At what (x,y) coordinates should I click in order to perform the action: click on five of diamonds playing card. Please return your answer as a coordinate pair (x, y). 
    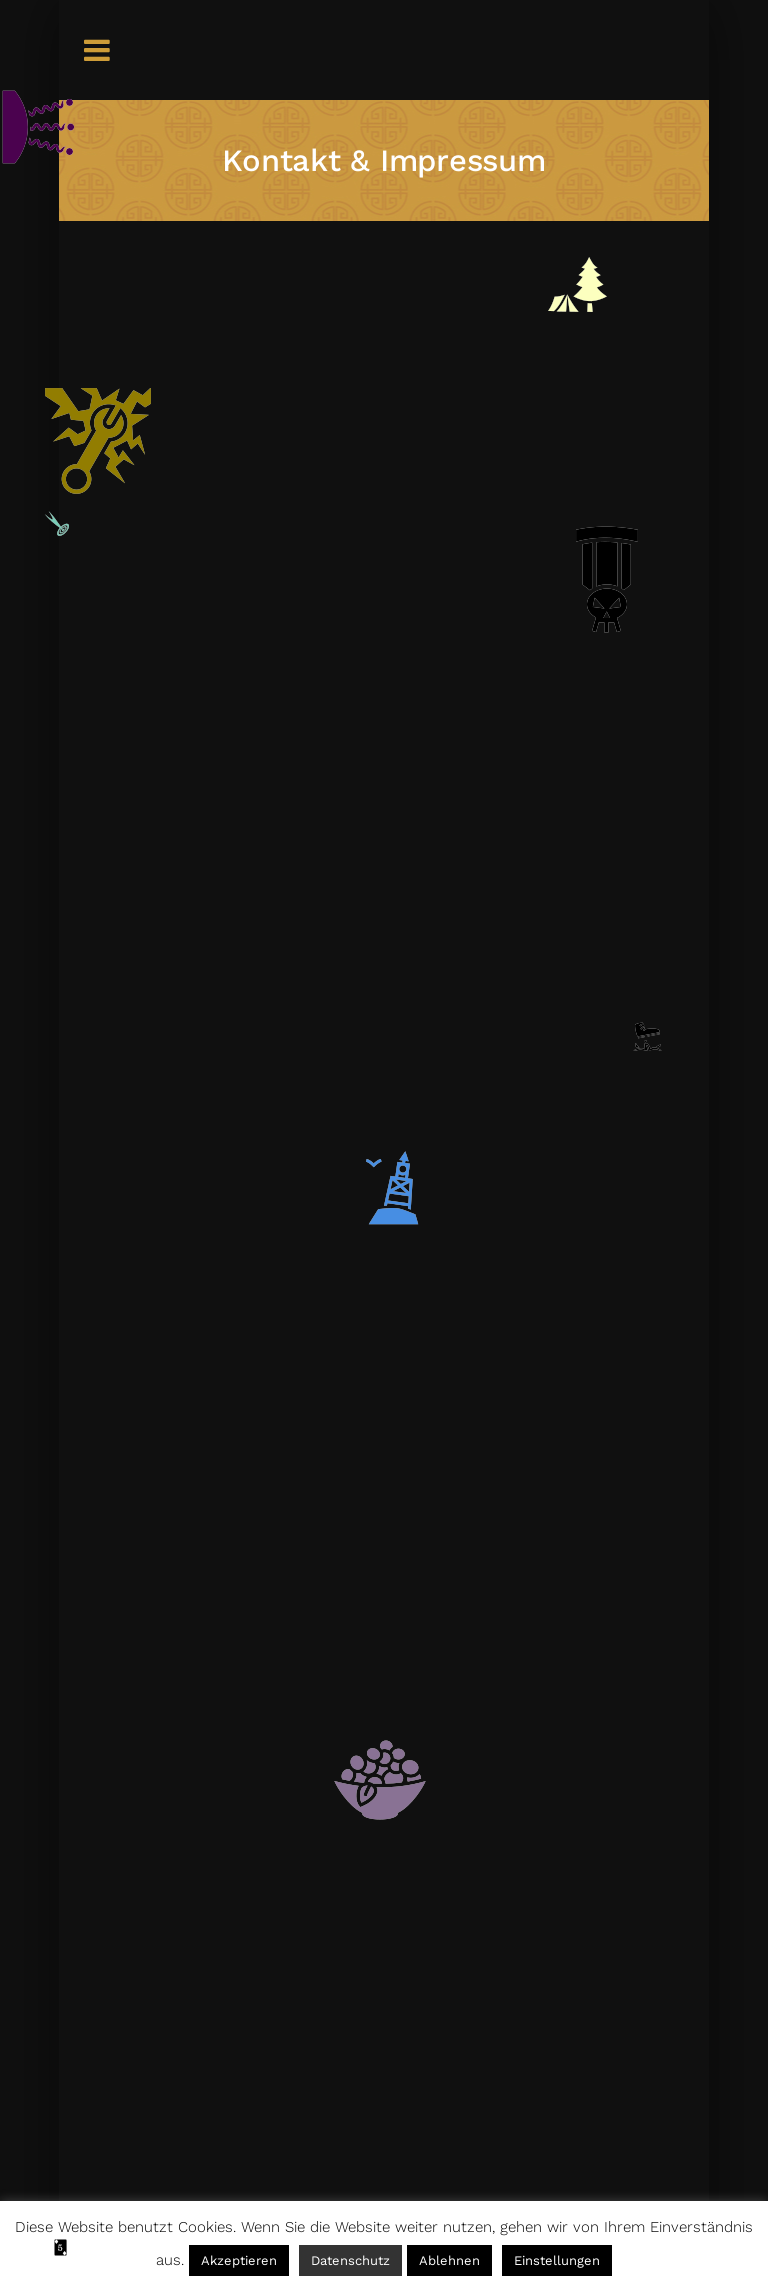
    Looking at the image, I should click on (60, 2247).